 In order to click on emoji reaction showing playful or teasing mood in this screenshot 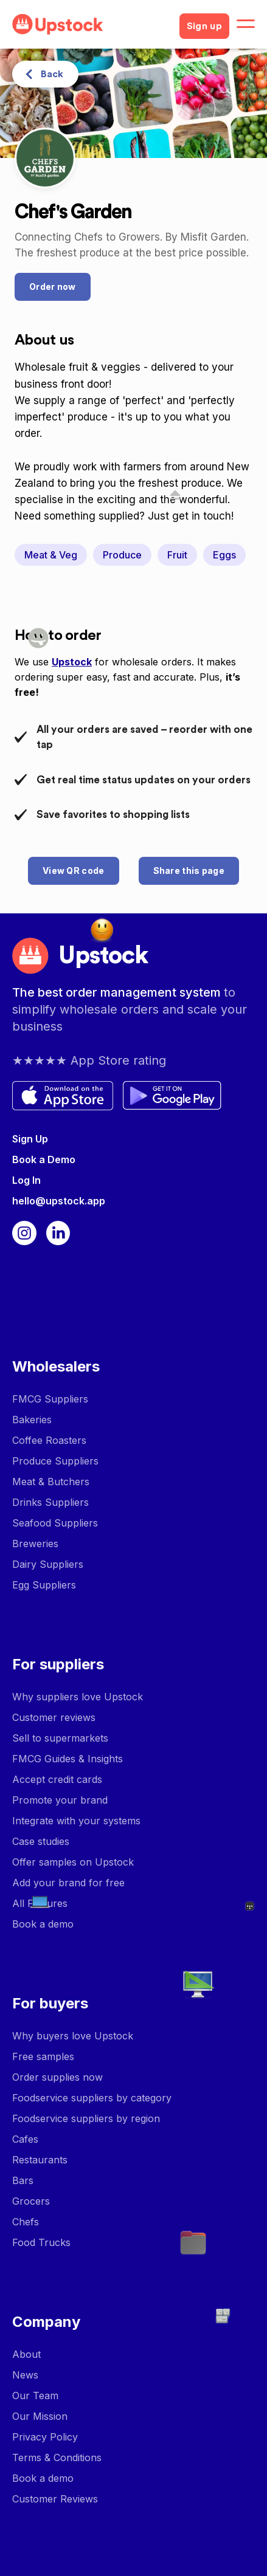, I will do `click(38, 638)`.